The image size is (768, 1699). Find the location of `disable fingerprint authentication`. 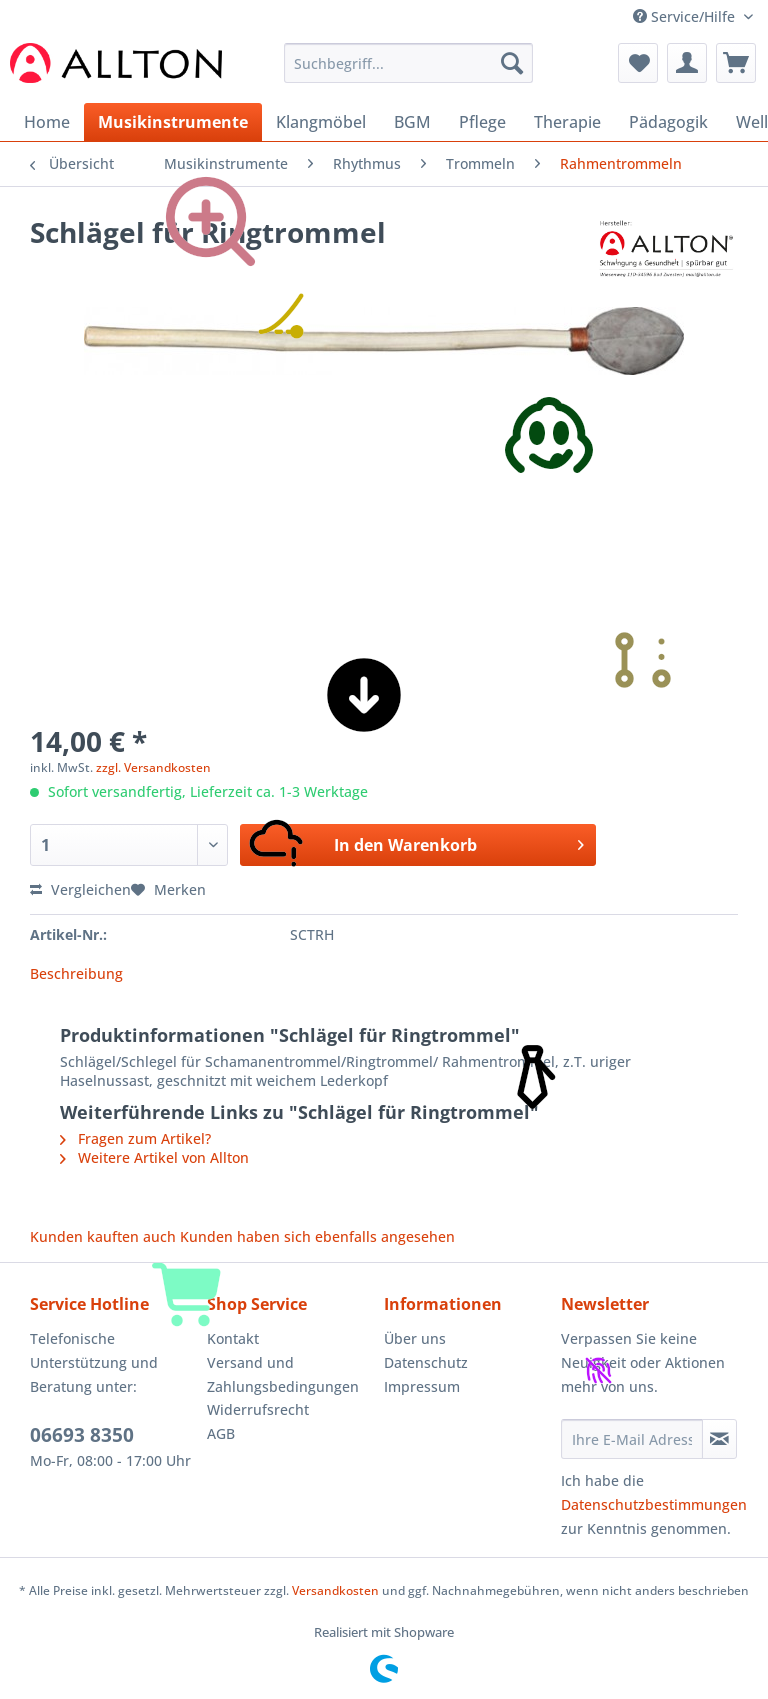

disable fingerprint authentication is located at coordinates (598, 1370).